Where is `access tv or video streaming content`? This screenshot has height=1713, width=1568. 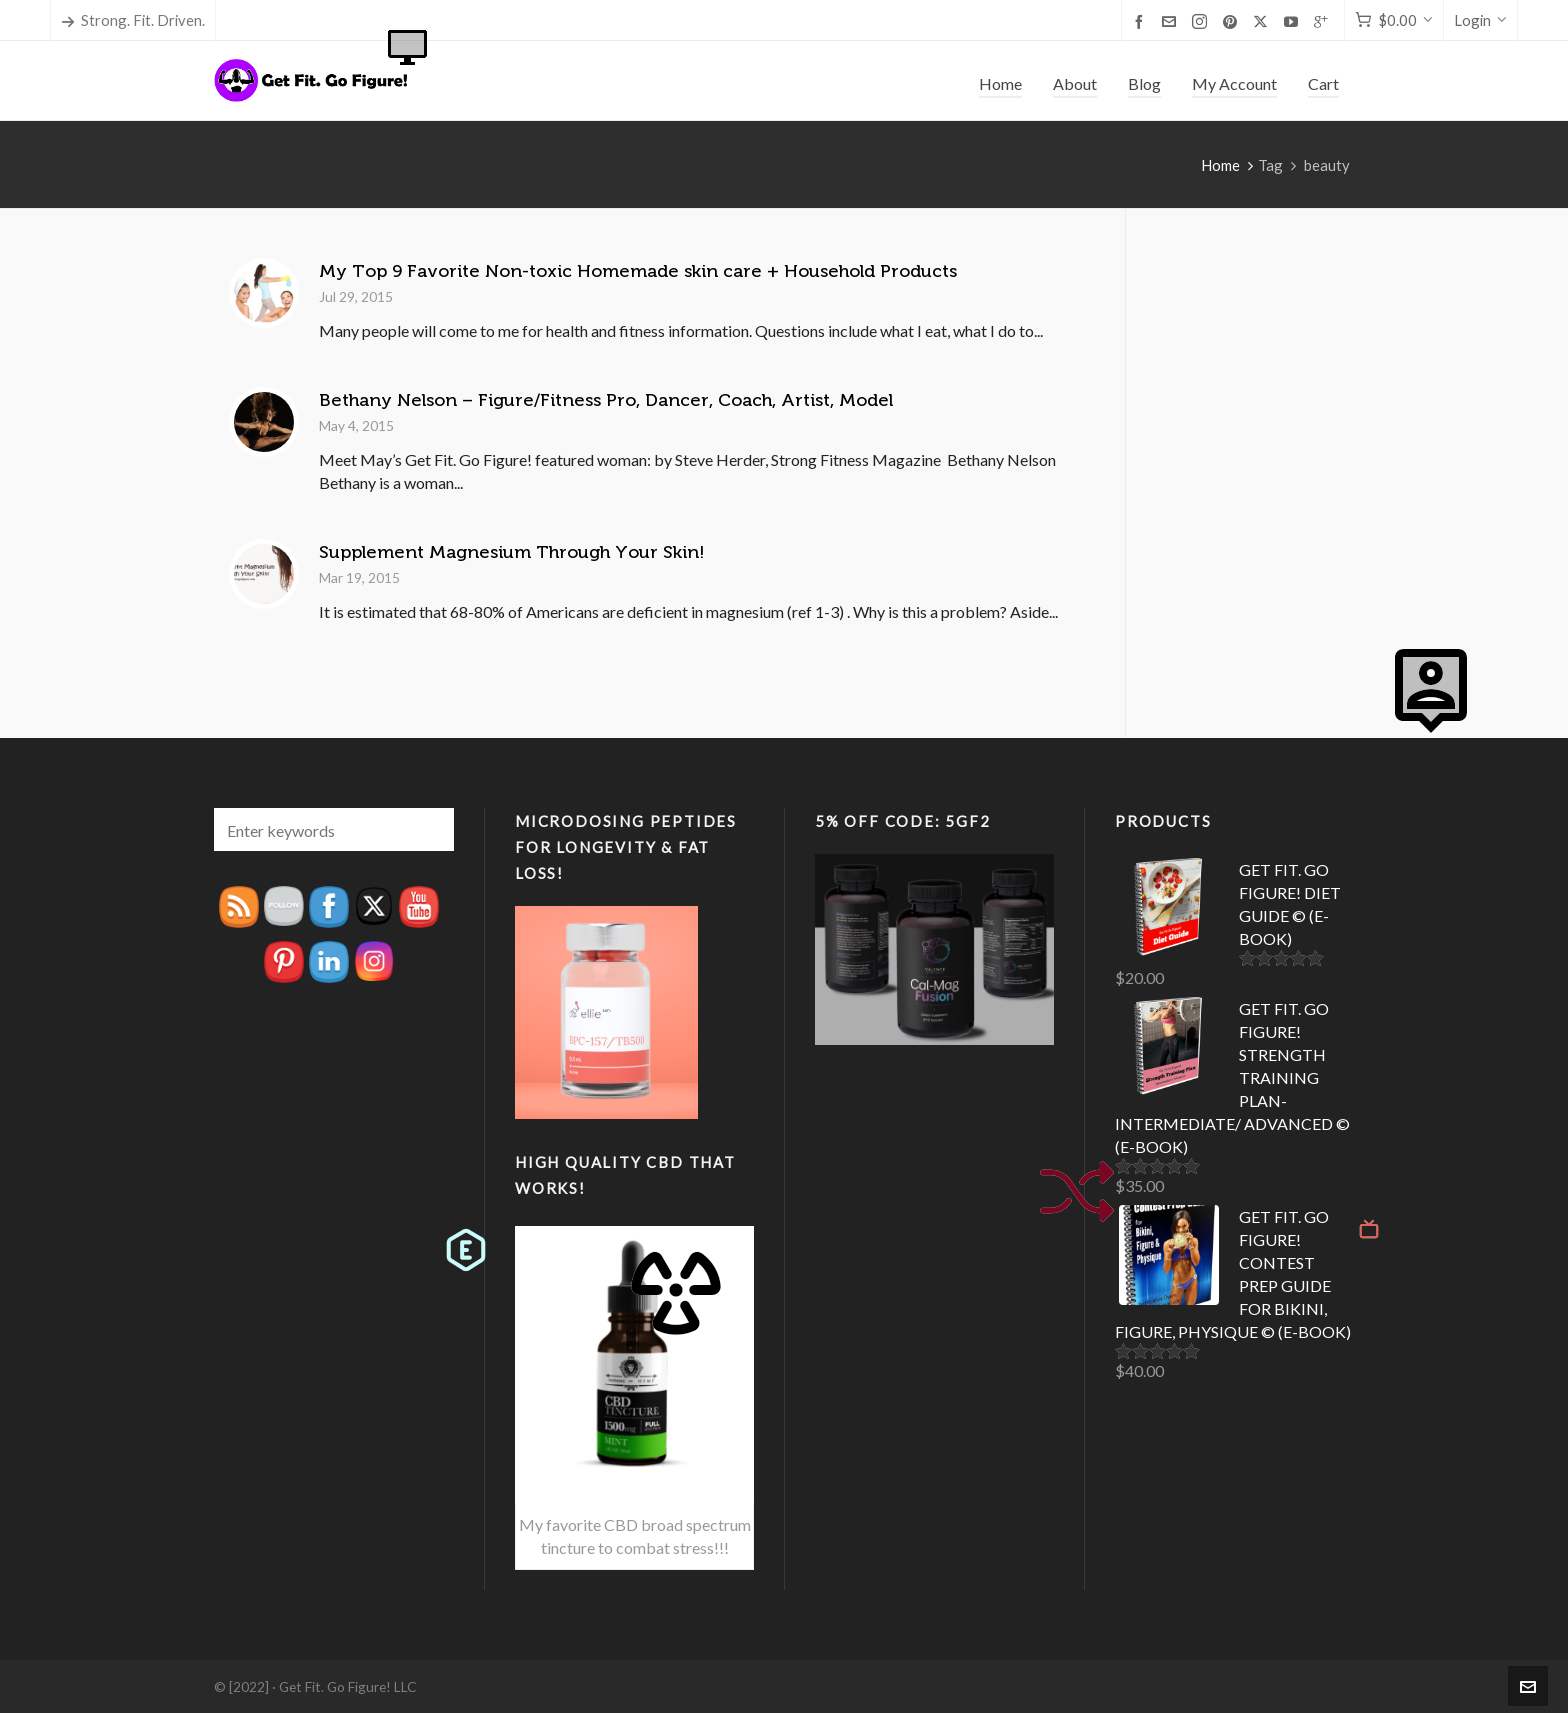 access tv or video streaming content is located at coordinates (1369, 1229).